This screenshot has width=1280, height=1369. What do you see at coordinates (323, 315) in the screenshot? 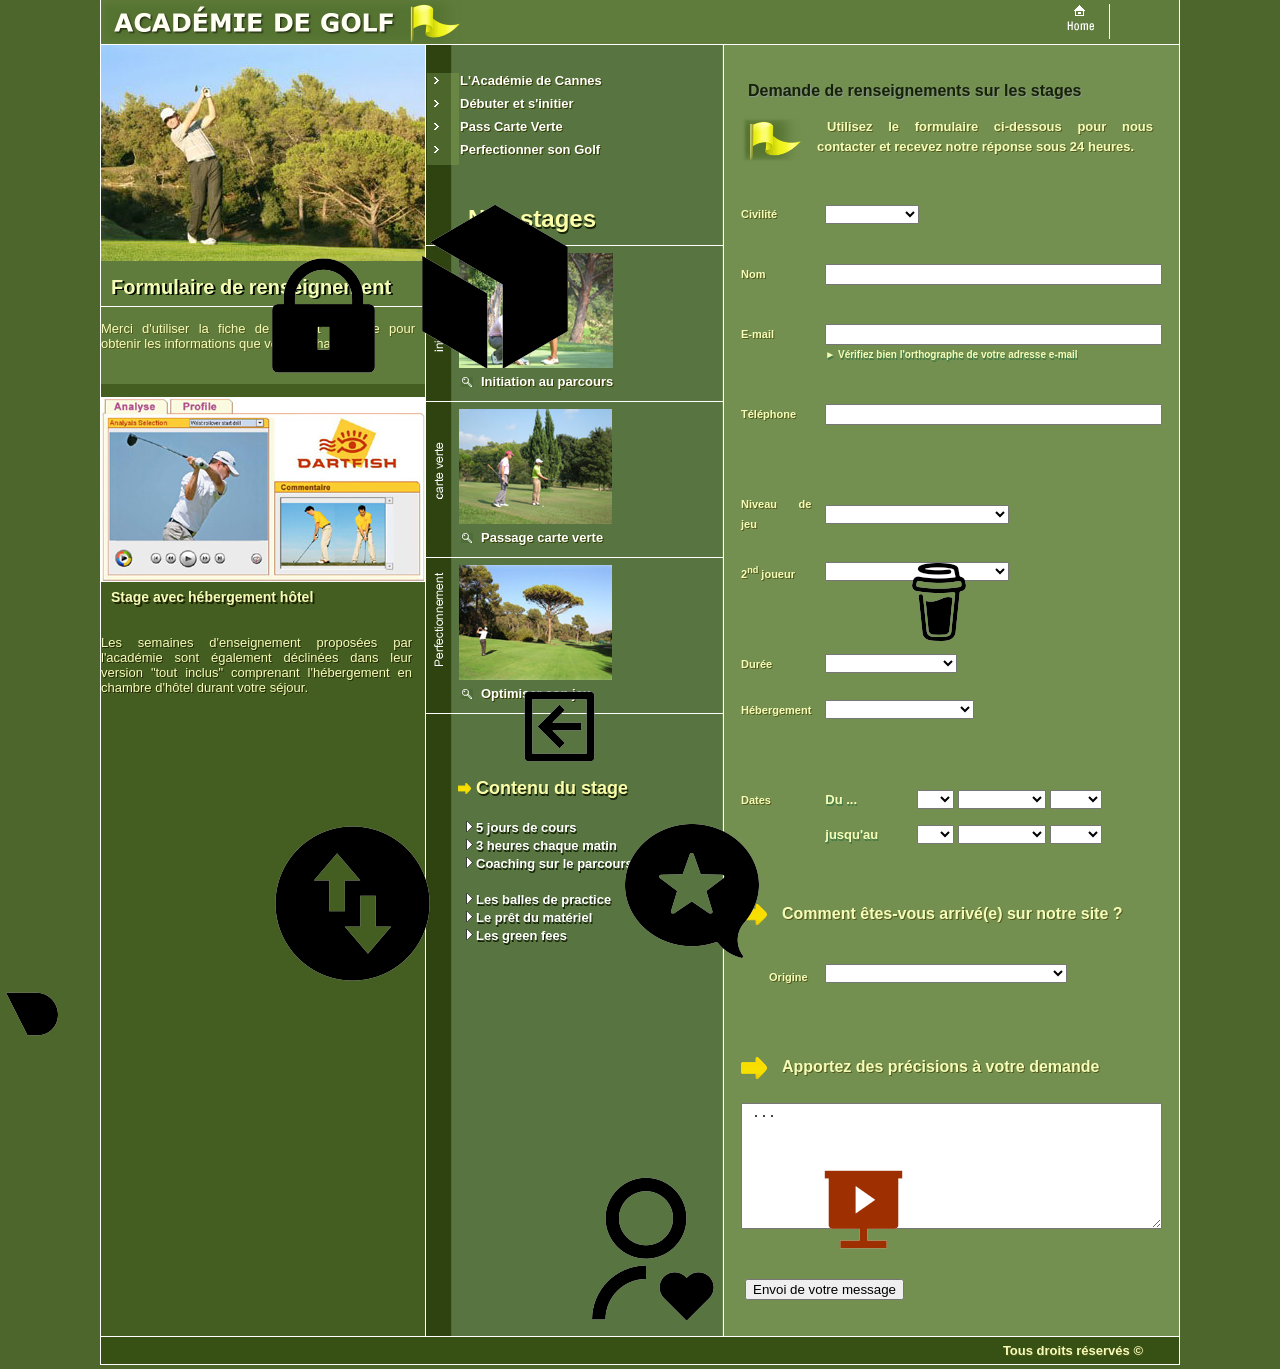
I see `indicates a locked or secured item` at bounding box center [323, 315].